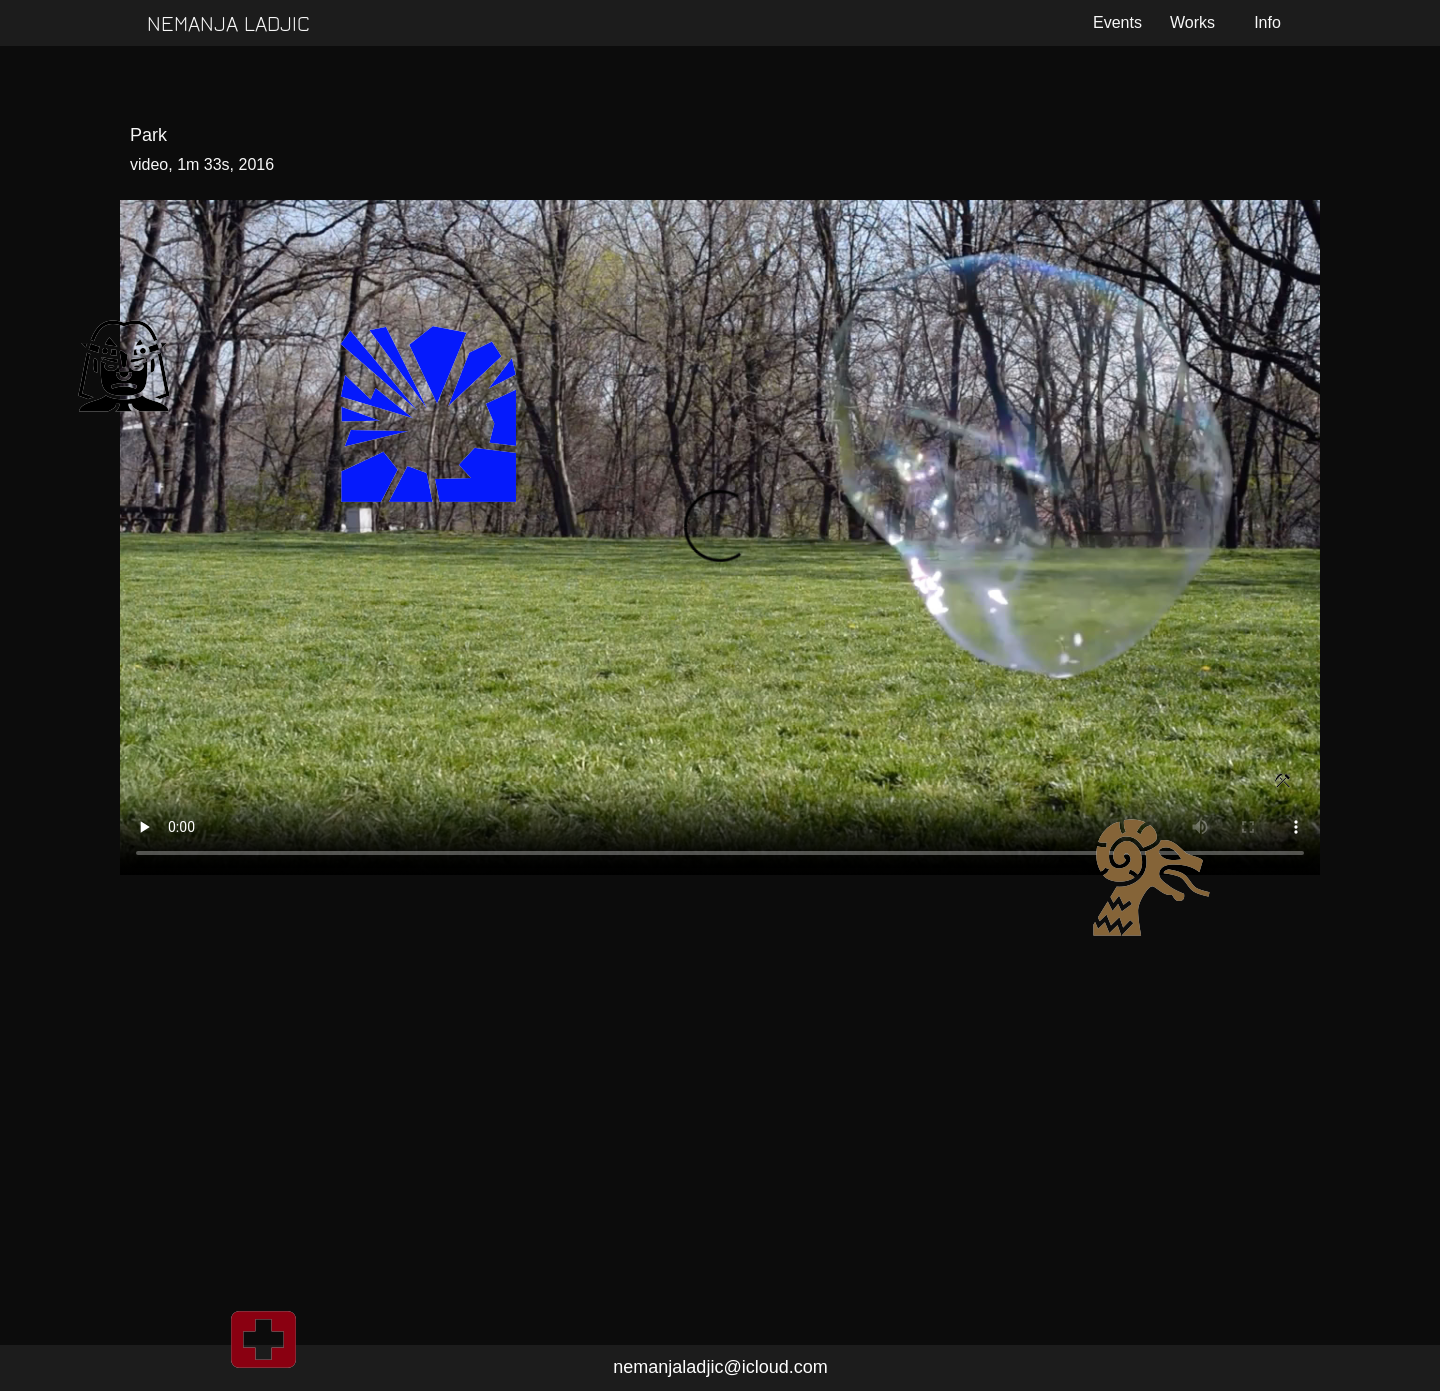 Image resolution: width=1440 pixels, height=1391 pixels. Describe the element at coordinates (1282, 780) in the screenshot. I see `access stone crafting menu` at that location.